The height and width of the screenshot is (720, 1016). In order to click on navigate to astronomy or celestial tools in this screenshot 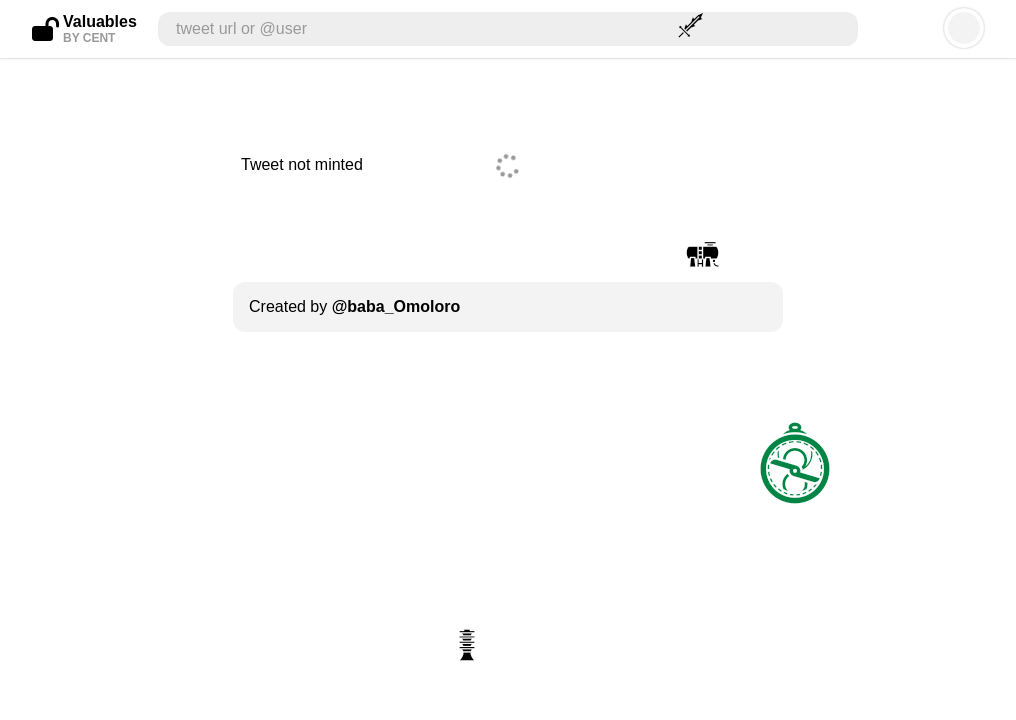, I will do `click(795, 463)`.